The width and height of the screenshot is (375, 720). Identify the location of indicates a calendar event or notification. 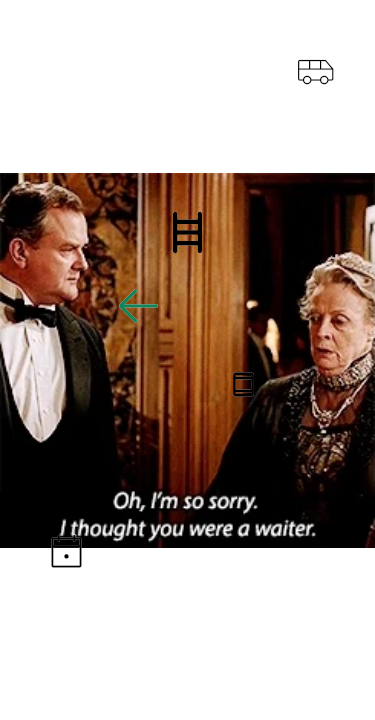
(66, 552).